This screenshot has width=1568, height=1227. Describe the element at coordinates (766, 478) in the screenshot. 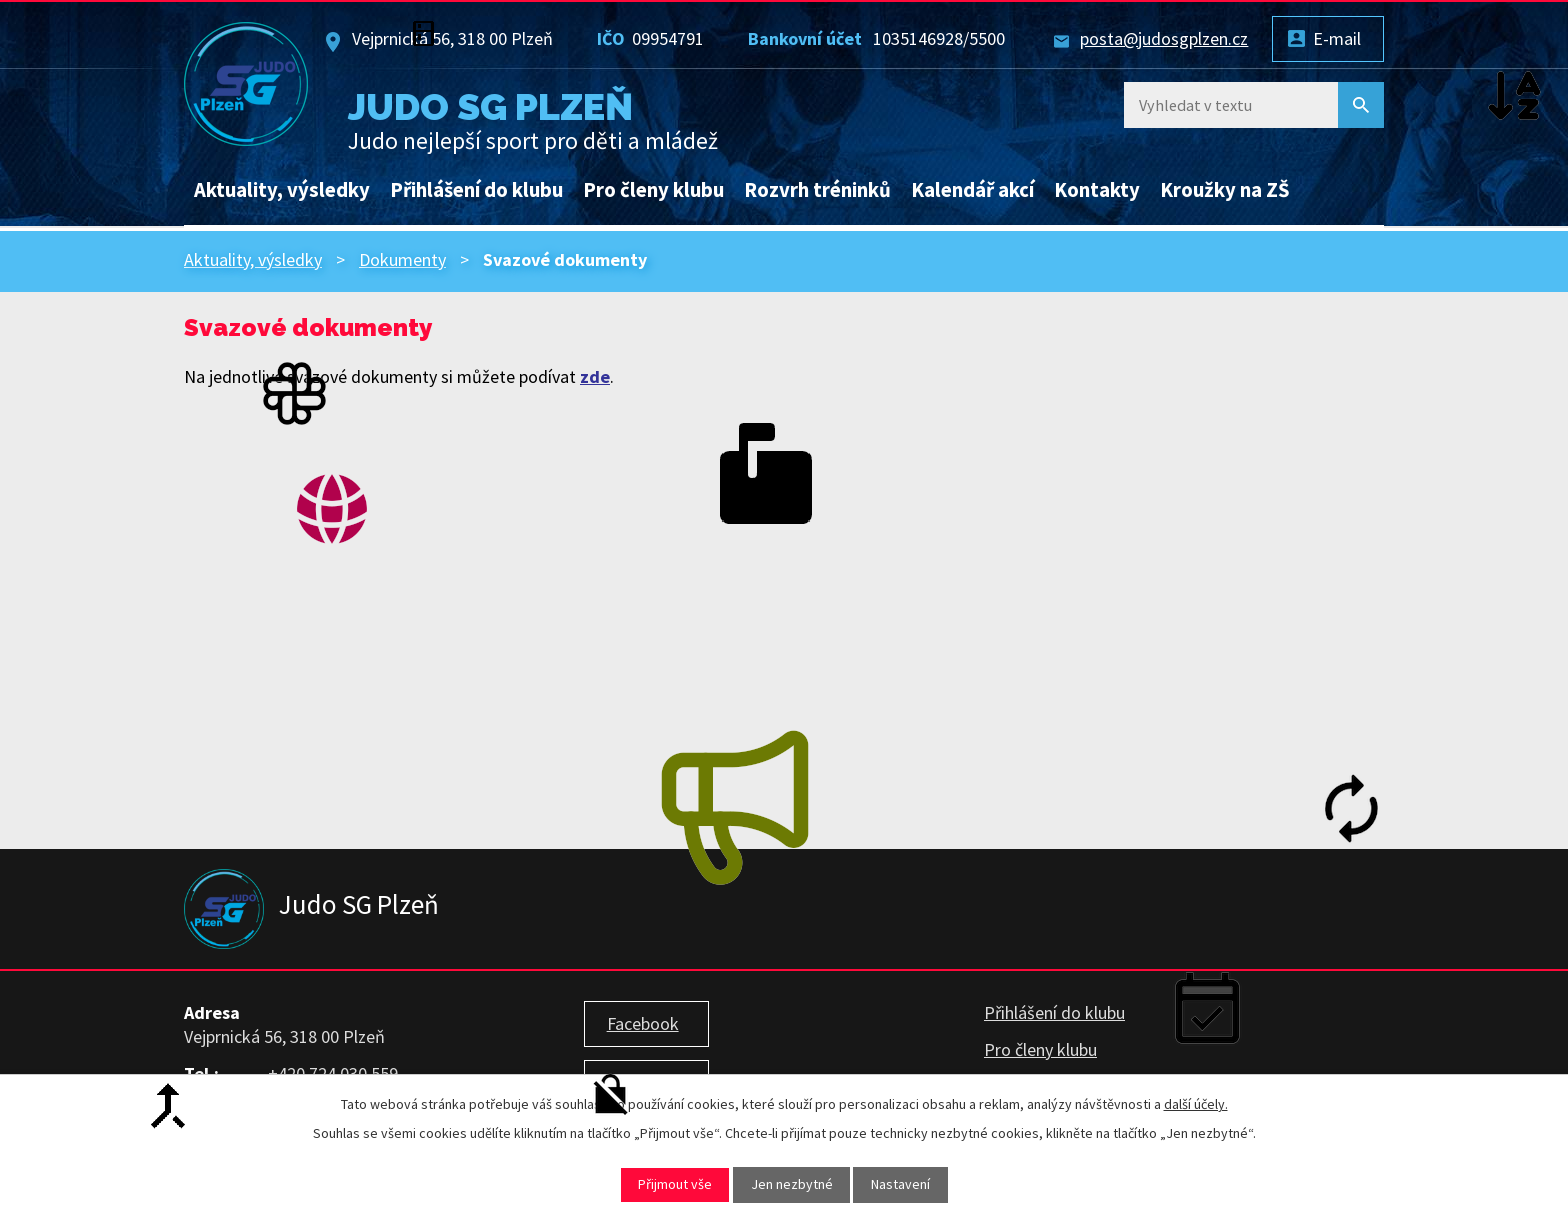

I see `indicates unread mail in your mailbox` at that location.